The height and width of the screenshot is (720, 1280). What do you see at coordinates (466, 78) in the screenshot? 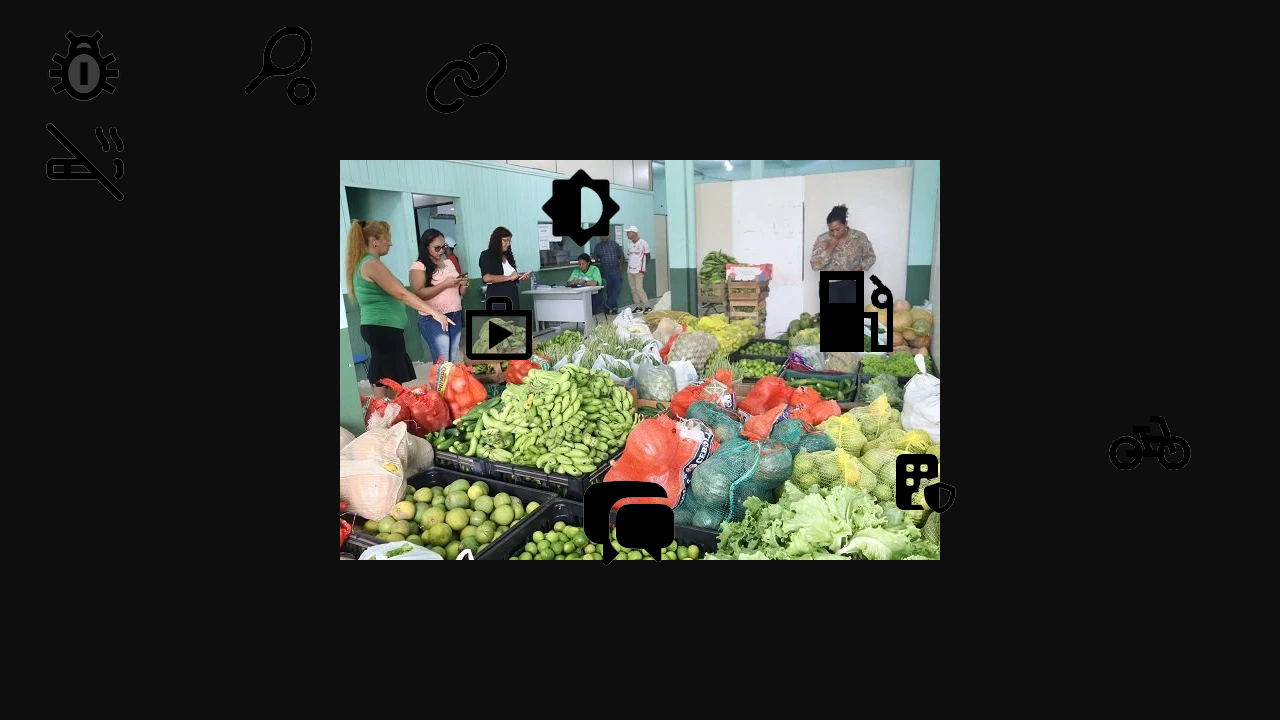
I see `copy or share a link` at bounding box center [466, 78].